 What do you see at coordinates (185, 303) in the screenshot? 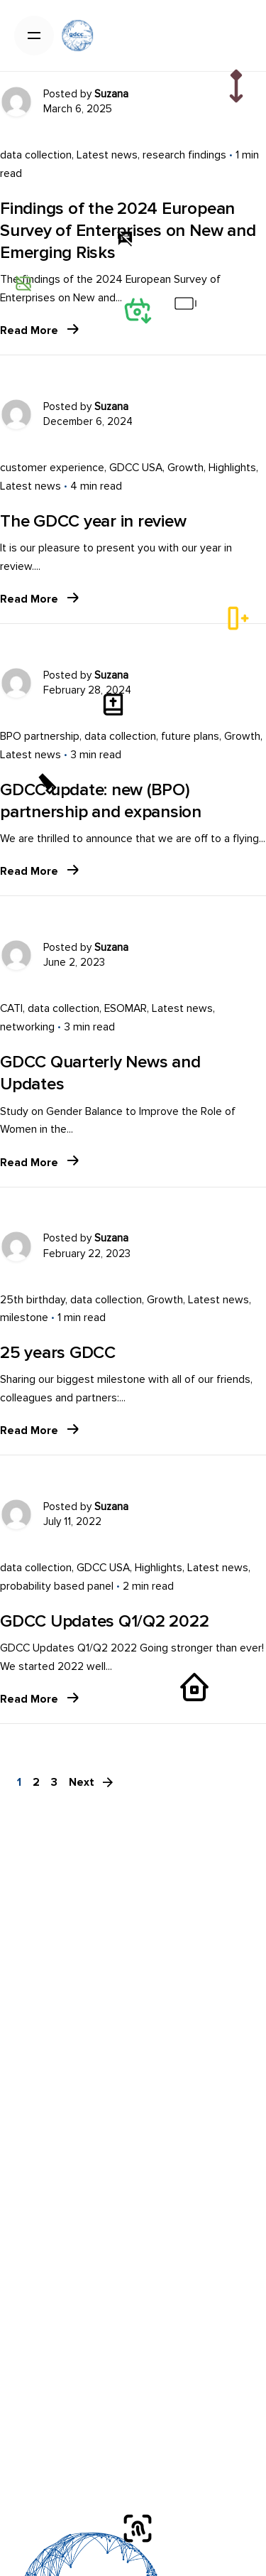
I see `indicates battery is empty or depleted` at bounding box center [185, 303].